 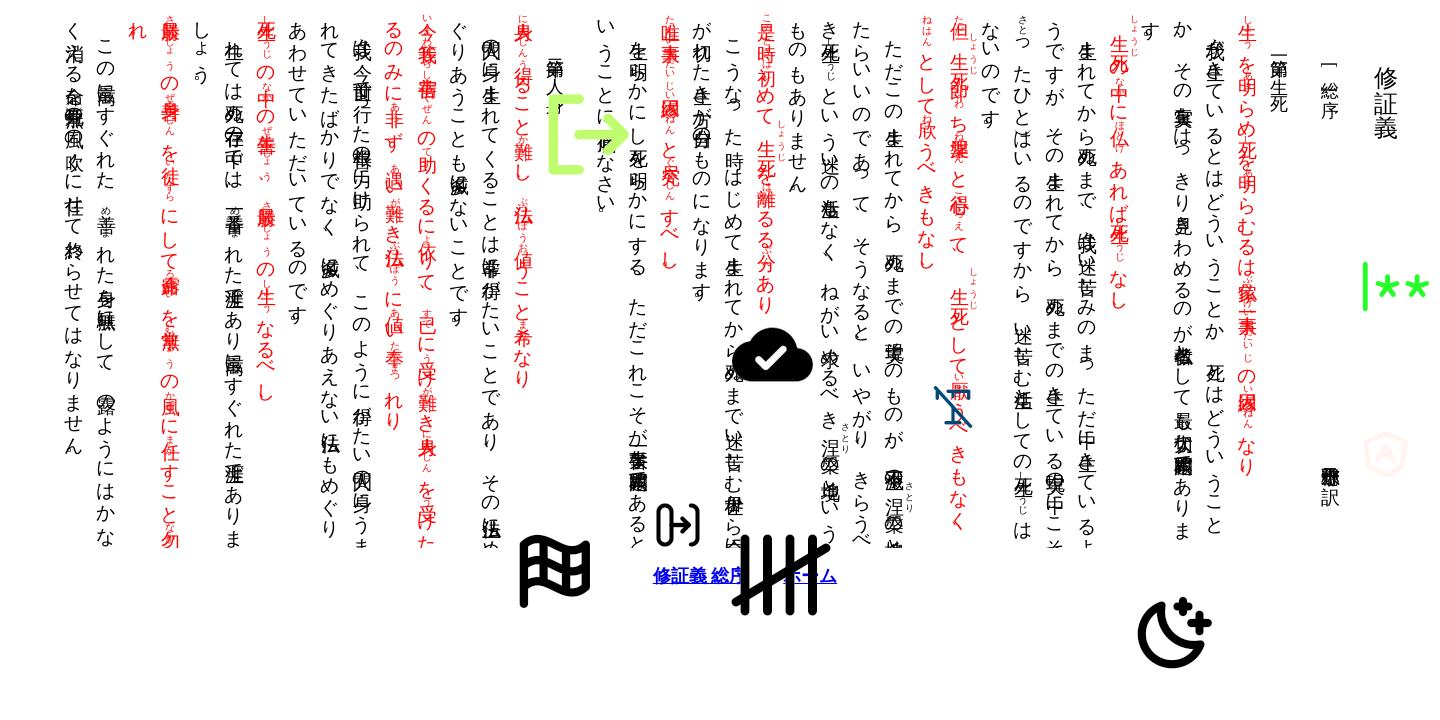 I want to click on file successfully uploaded to cloud, so click(x=772, y=354).